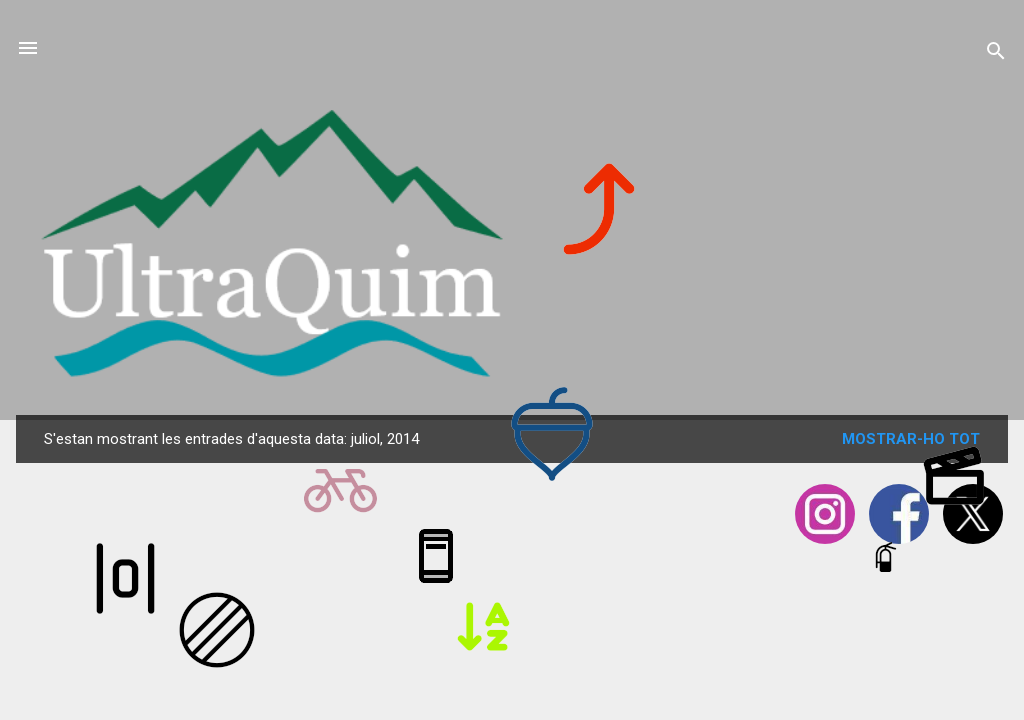 This screenshot has height=720, width=1024. I want to click on access video or movie content, so click(955, 478).